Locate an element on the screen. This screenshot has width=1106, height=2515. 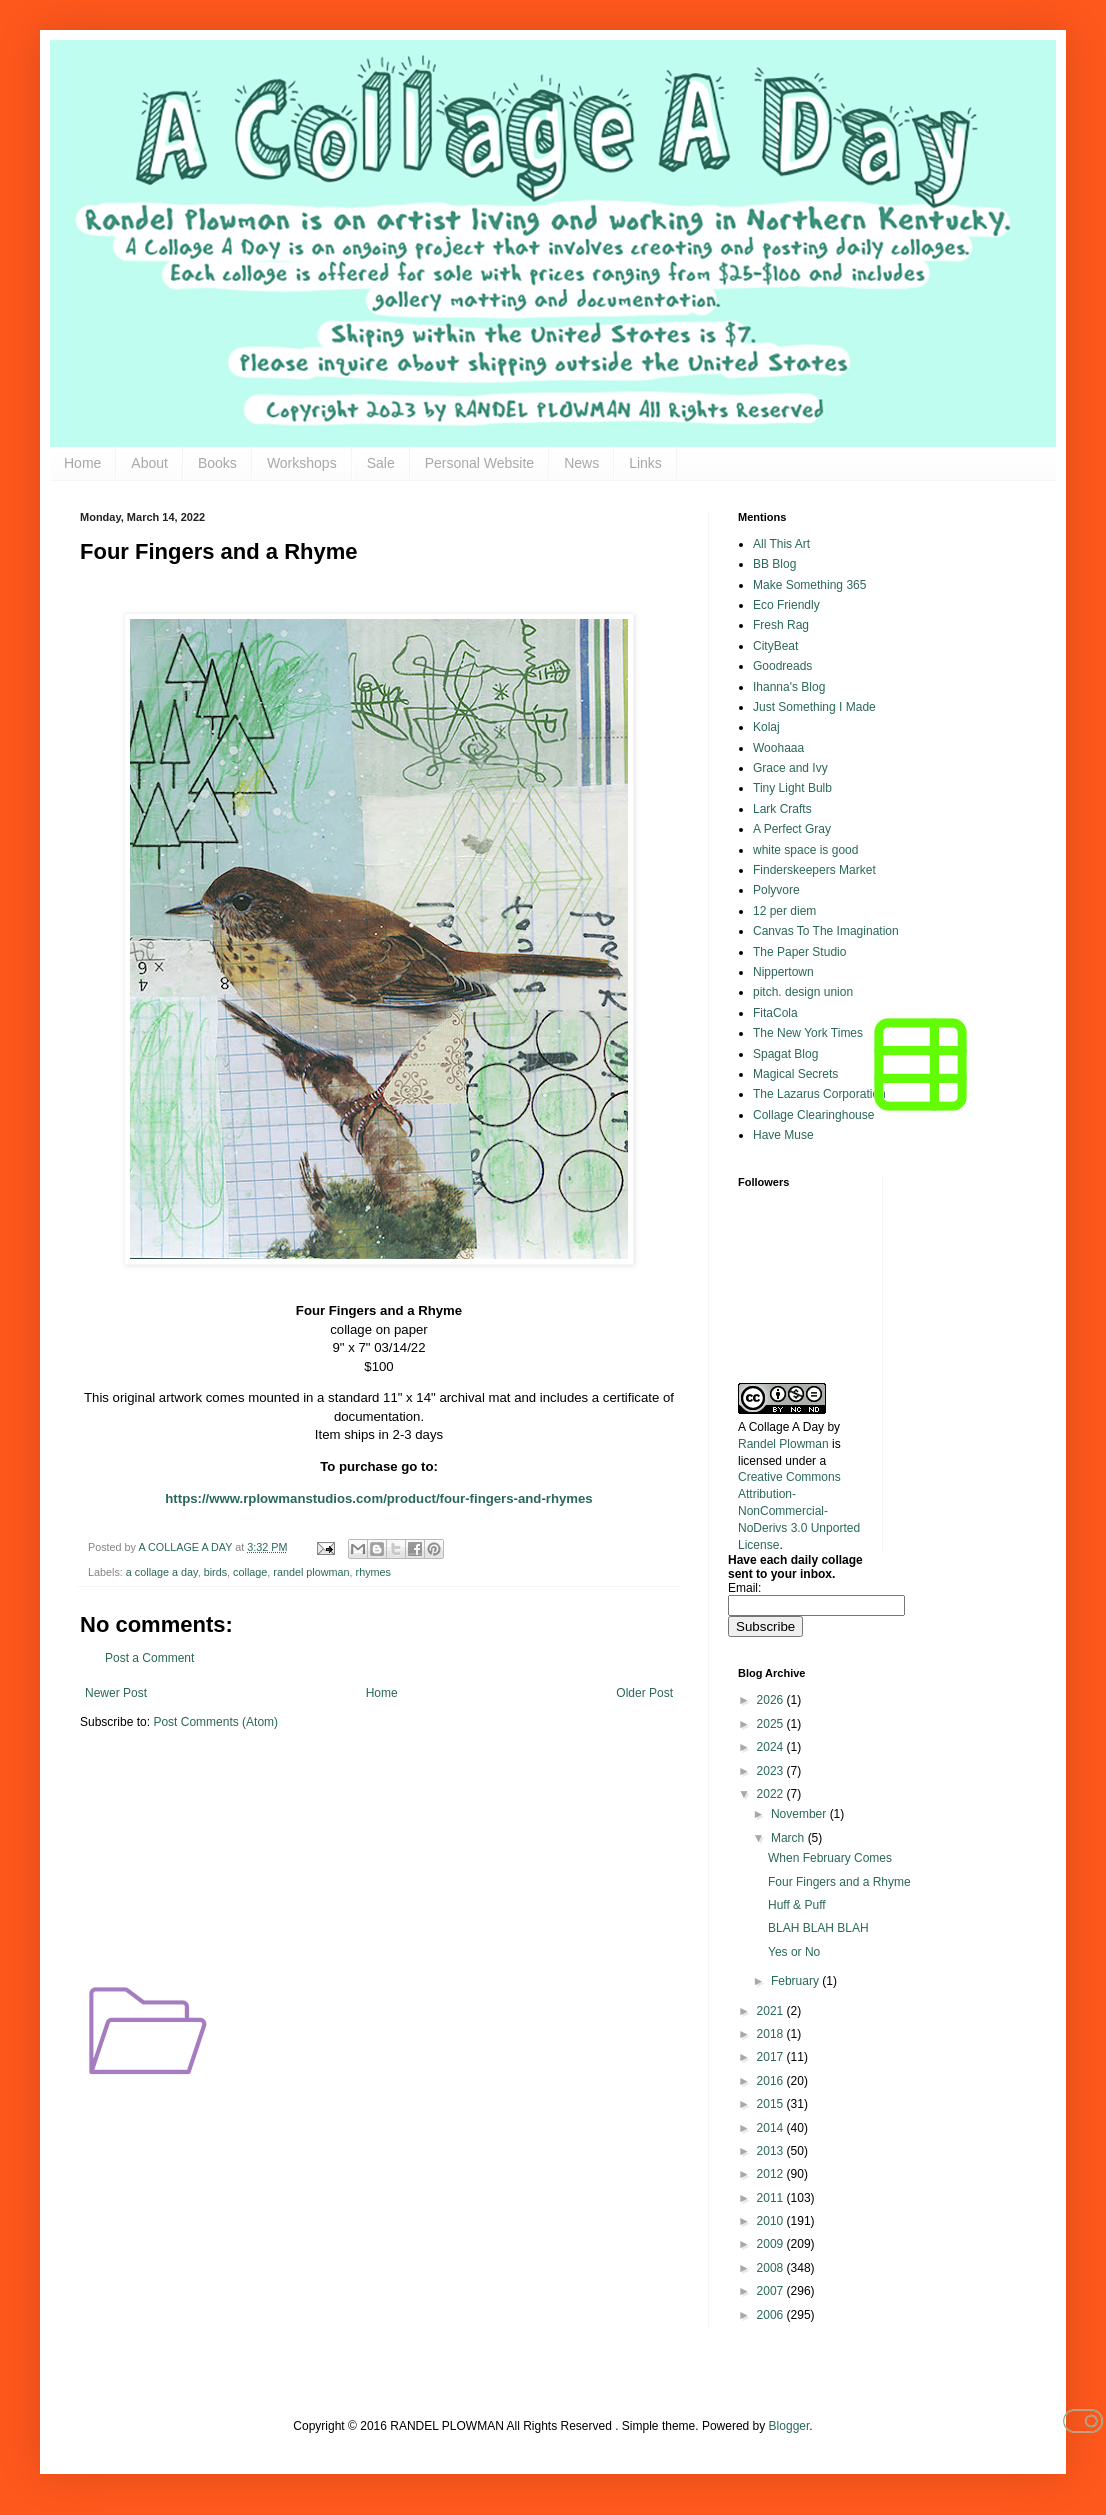
open folder containing files is located at coordinates (143, 2028).